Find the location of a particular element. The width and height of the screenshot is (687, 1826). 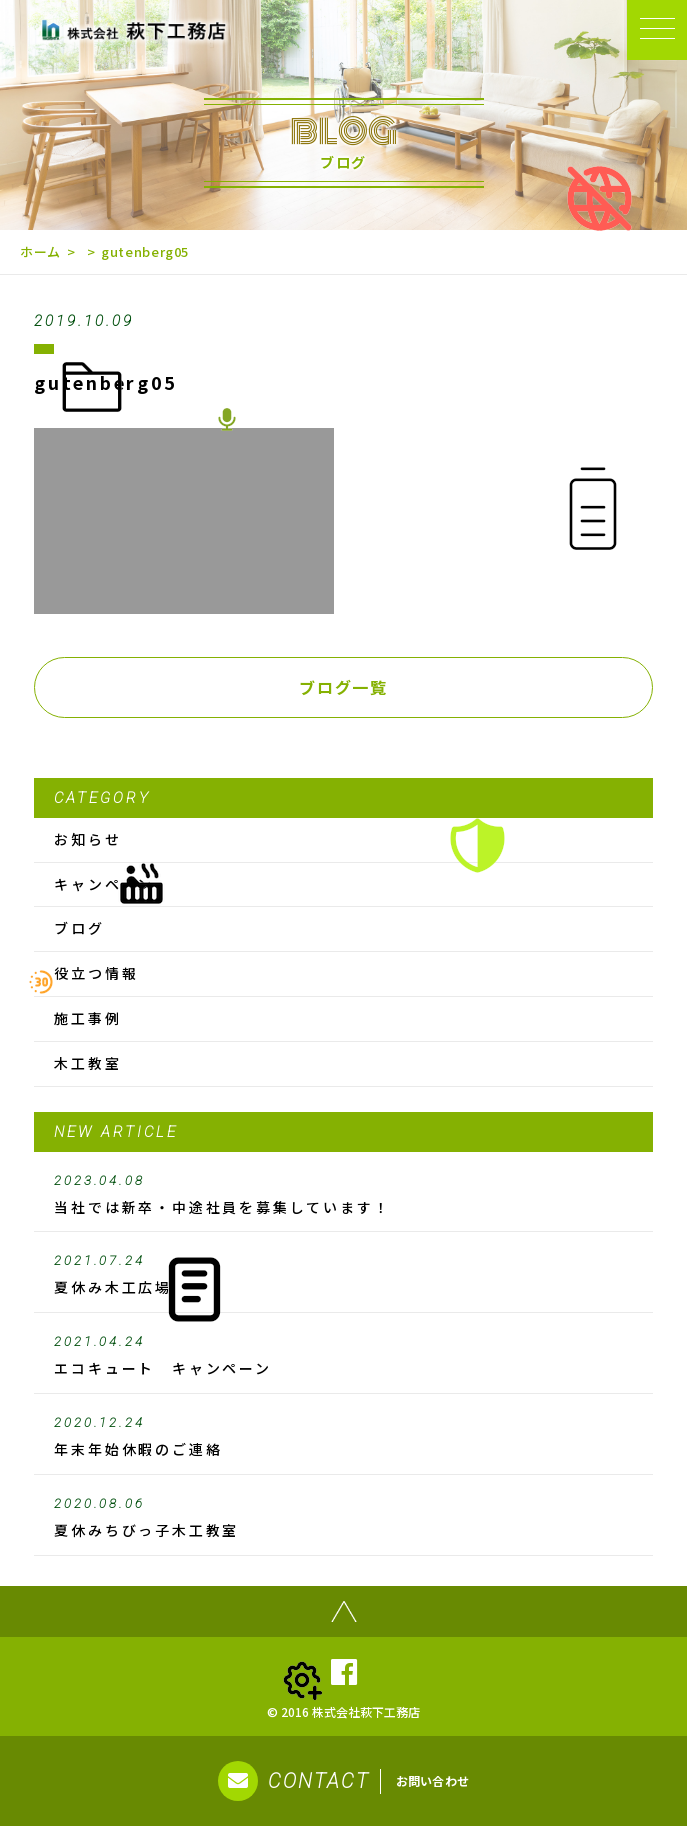

set timer for 30 seconds or minutes is located at coordinates (41, 982).